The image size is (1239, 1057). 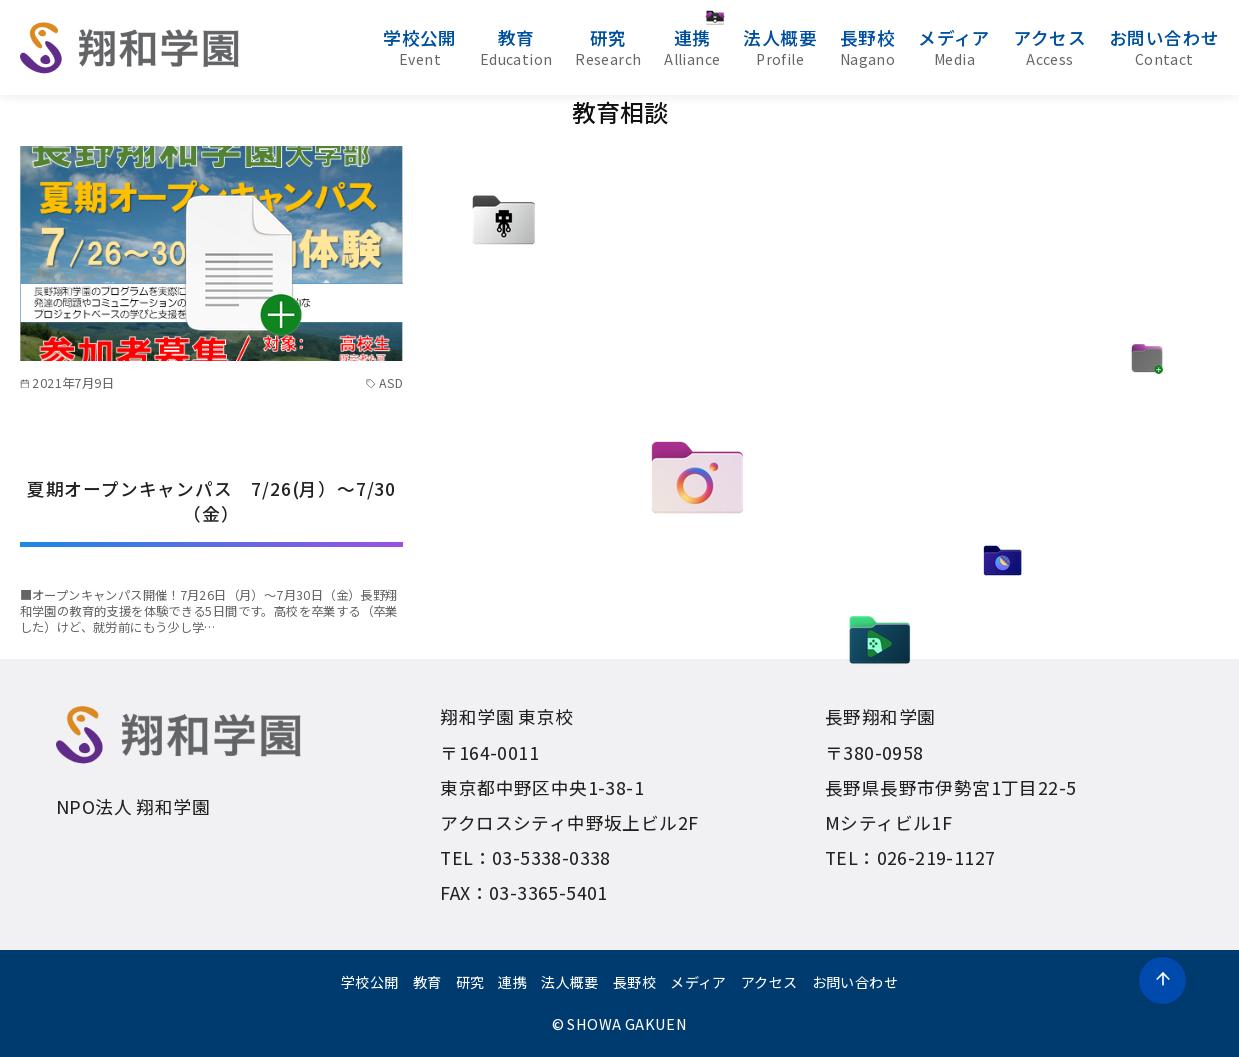 What do you see at coordinates (503, 221) in the screenshot?
I see `folder containing USB security testing tools` at bounding box center [503, 221].